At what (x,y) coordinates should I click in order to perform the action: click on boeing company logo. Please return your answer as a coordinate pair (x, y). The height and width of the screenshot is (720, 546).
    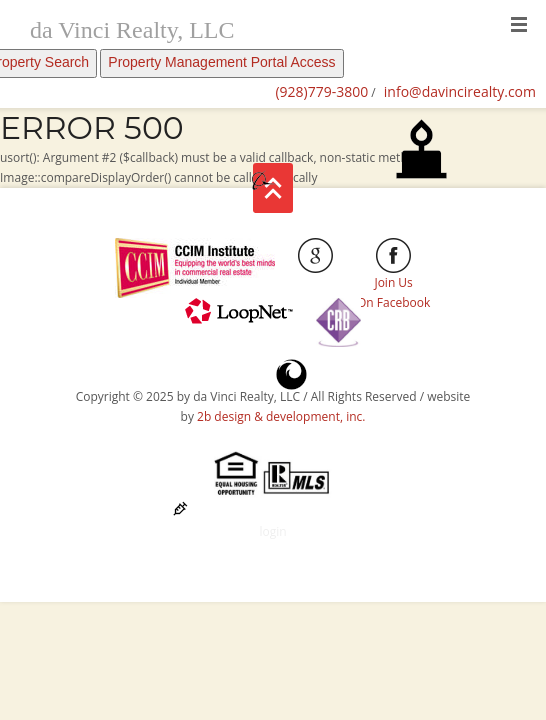
    Looking at the image, I should click on (264, 180).